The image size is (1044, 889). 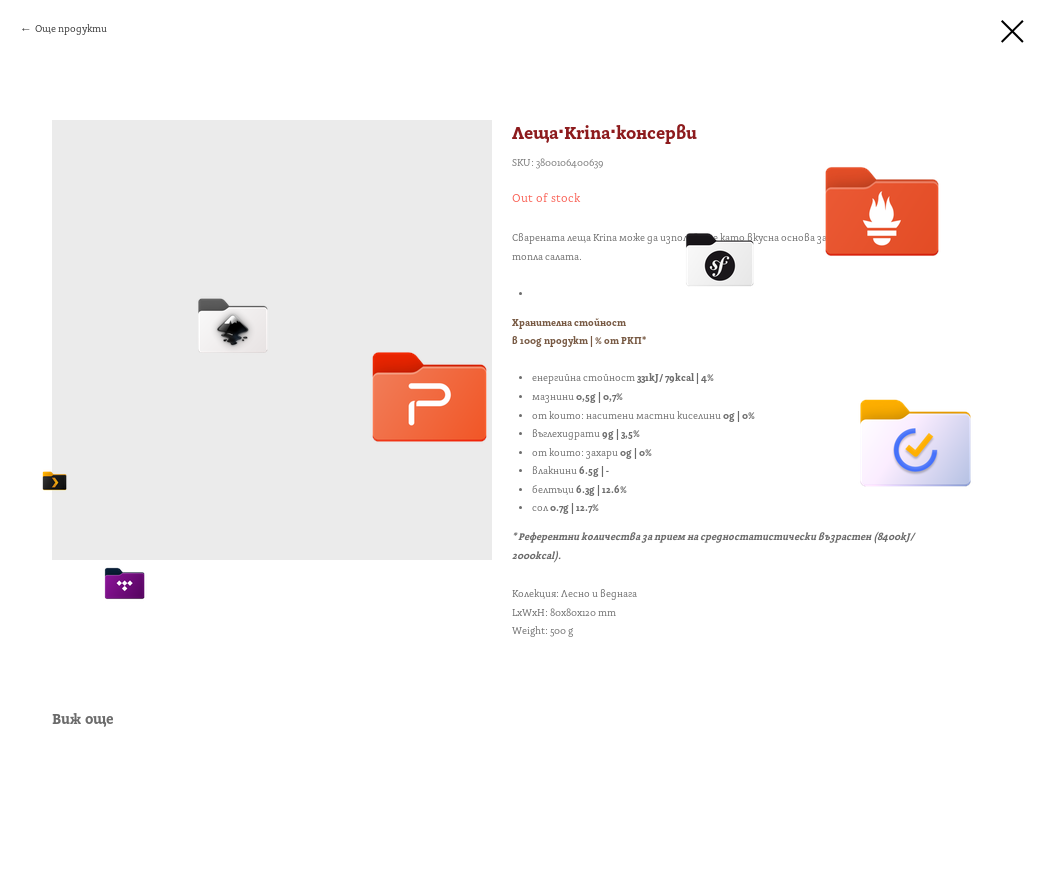 What do you see at coordinates (54, 481) in the screenshot?
I see `open plex media server files` at bounding box center [54, 481].